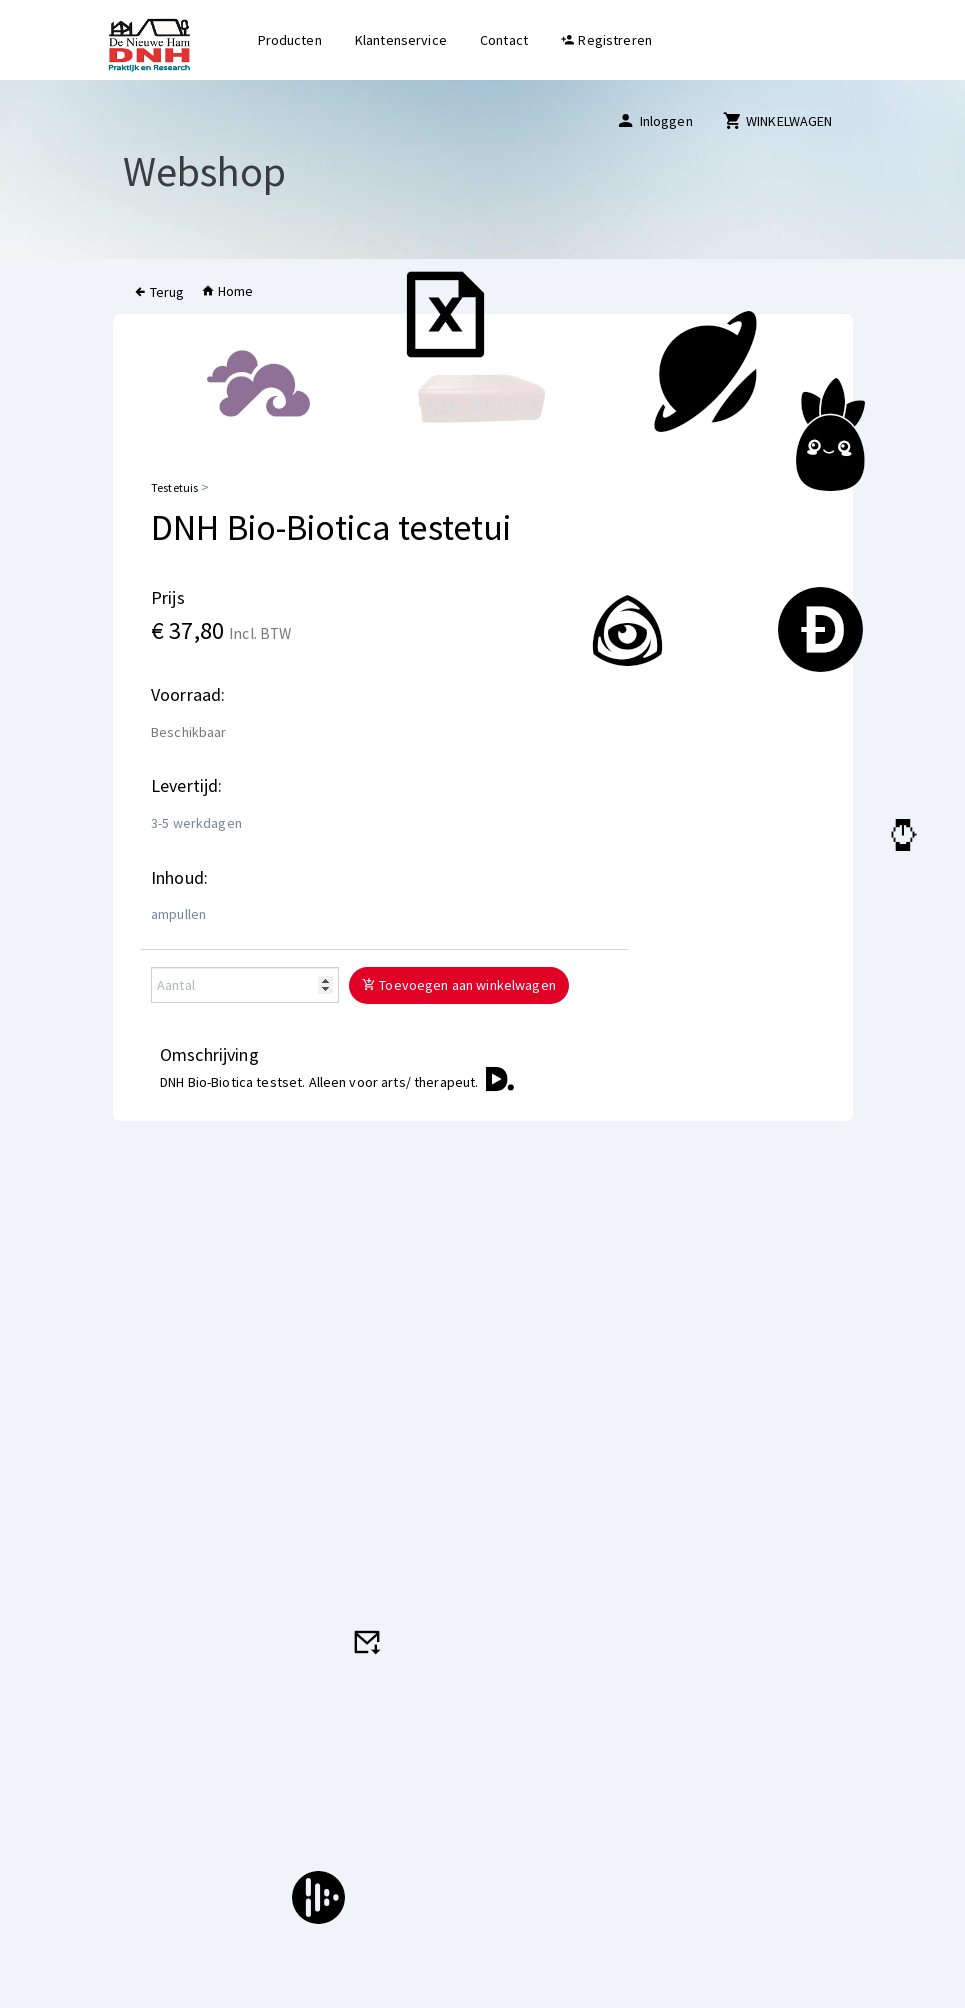 This screenshot has height=2008, width=965. What do you see at coordinates (445, 314) in the screenshot?
I see `open an excel spreadsheet` at bounding box center [445, 314].